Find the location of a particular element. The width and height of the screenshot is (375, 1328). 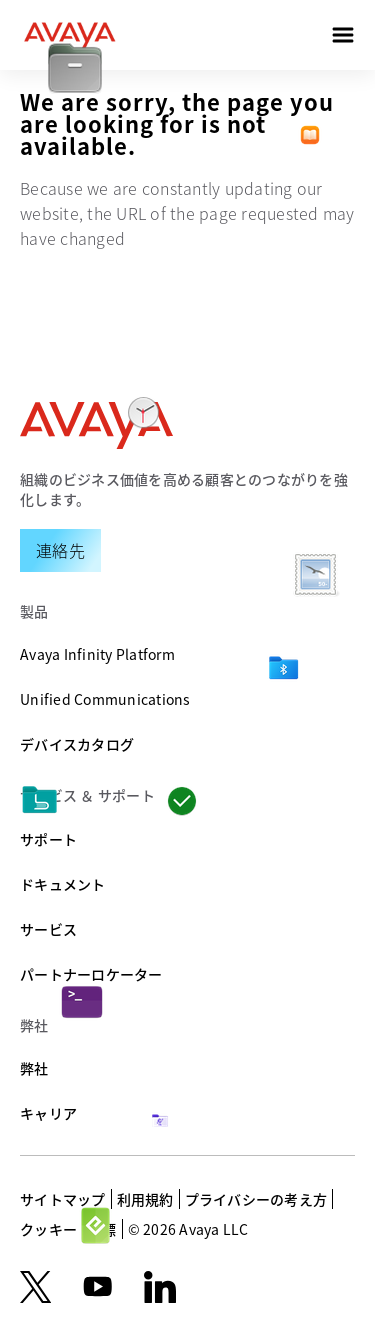

open bluetooth file transfers folder is located at coordinates (283, 668).